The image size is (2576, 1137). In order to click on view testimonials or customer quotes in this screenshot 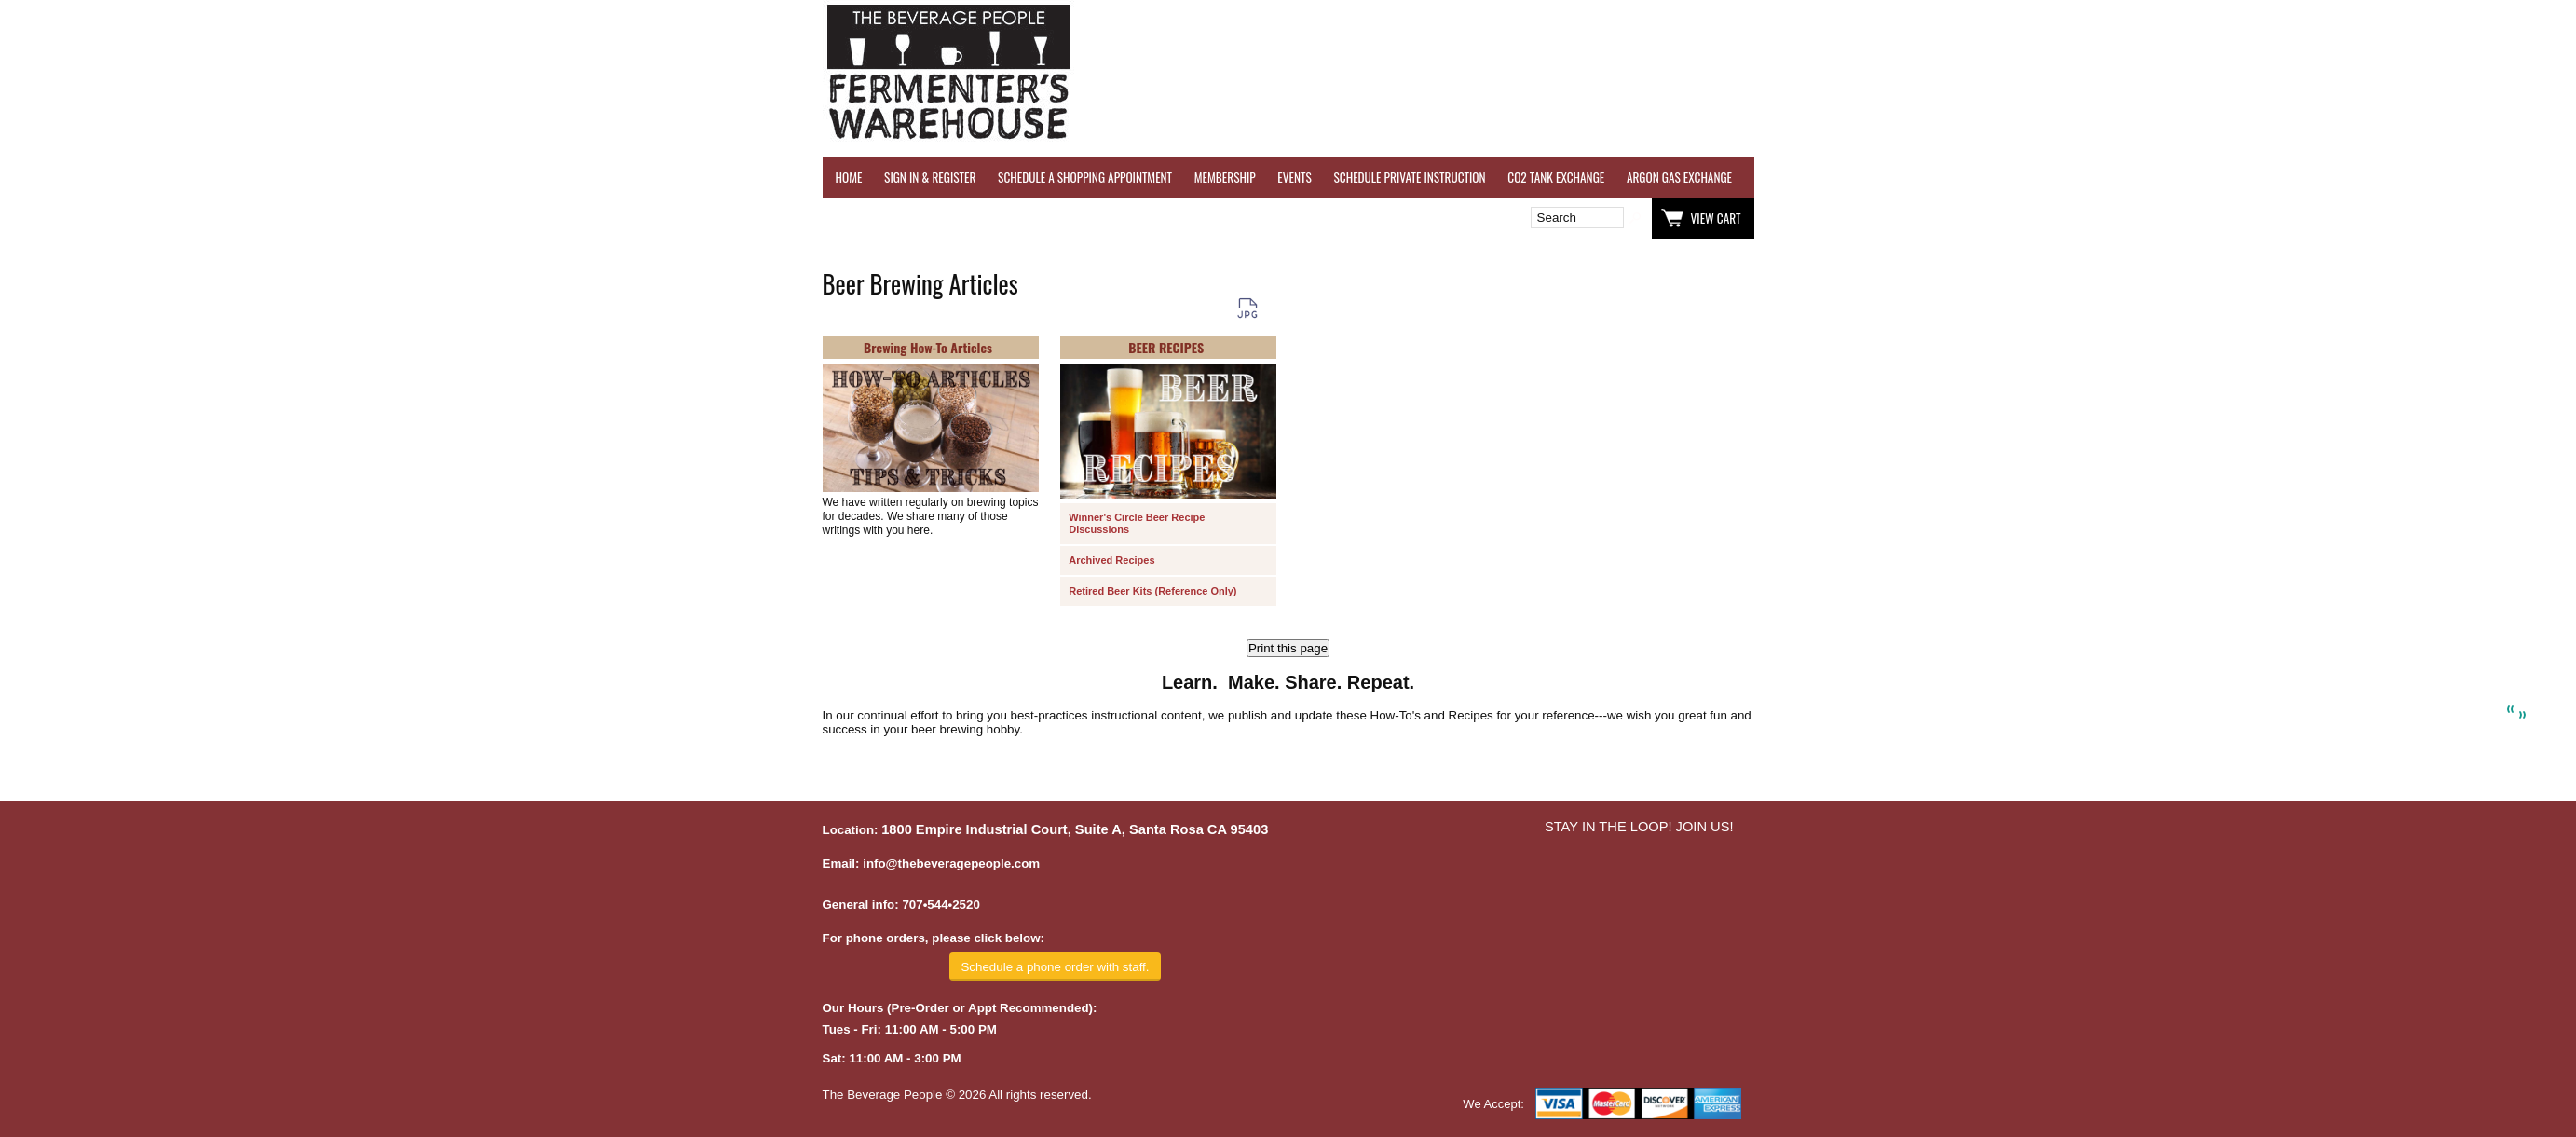, I will do `click(2516, 712)`.